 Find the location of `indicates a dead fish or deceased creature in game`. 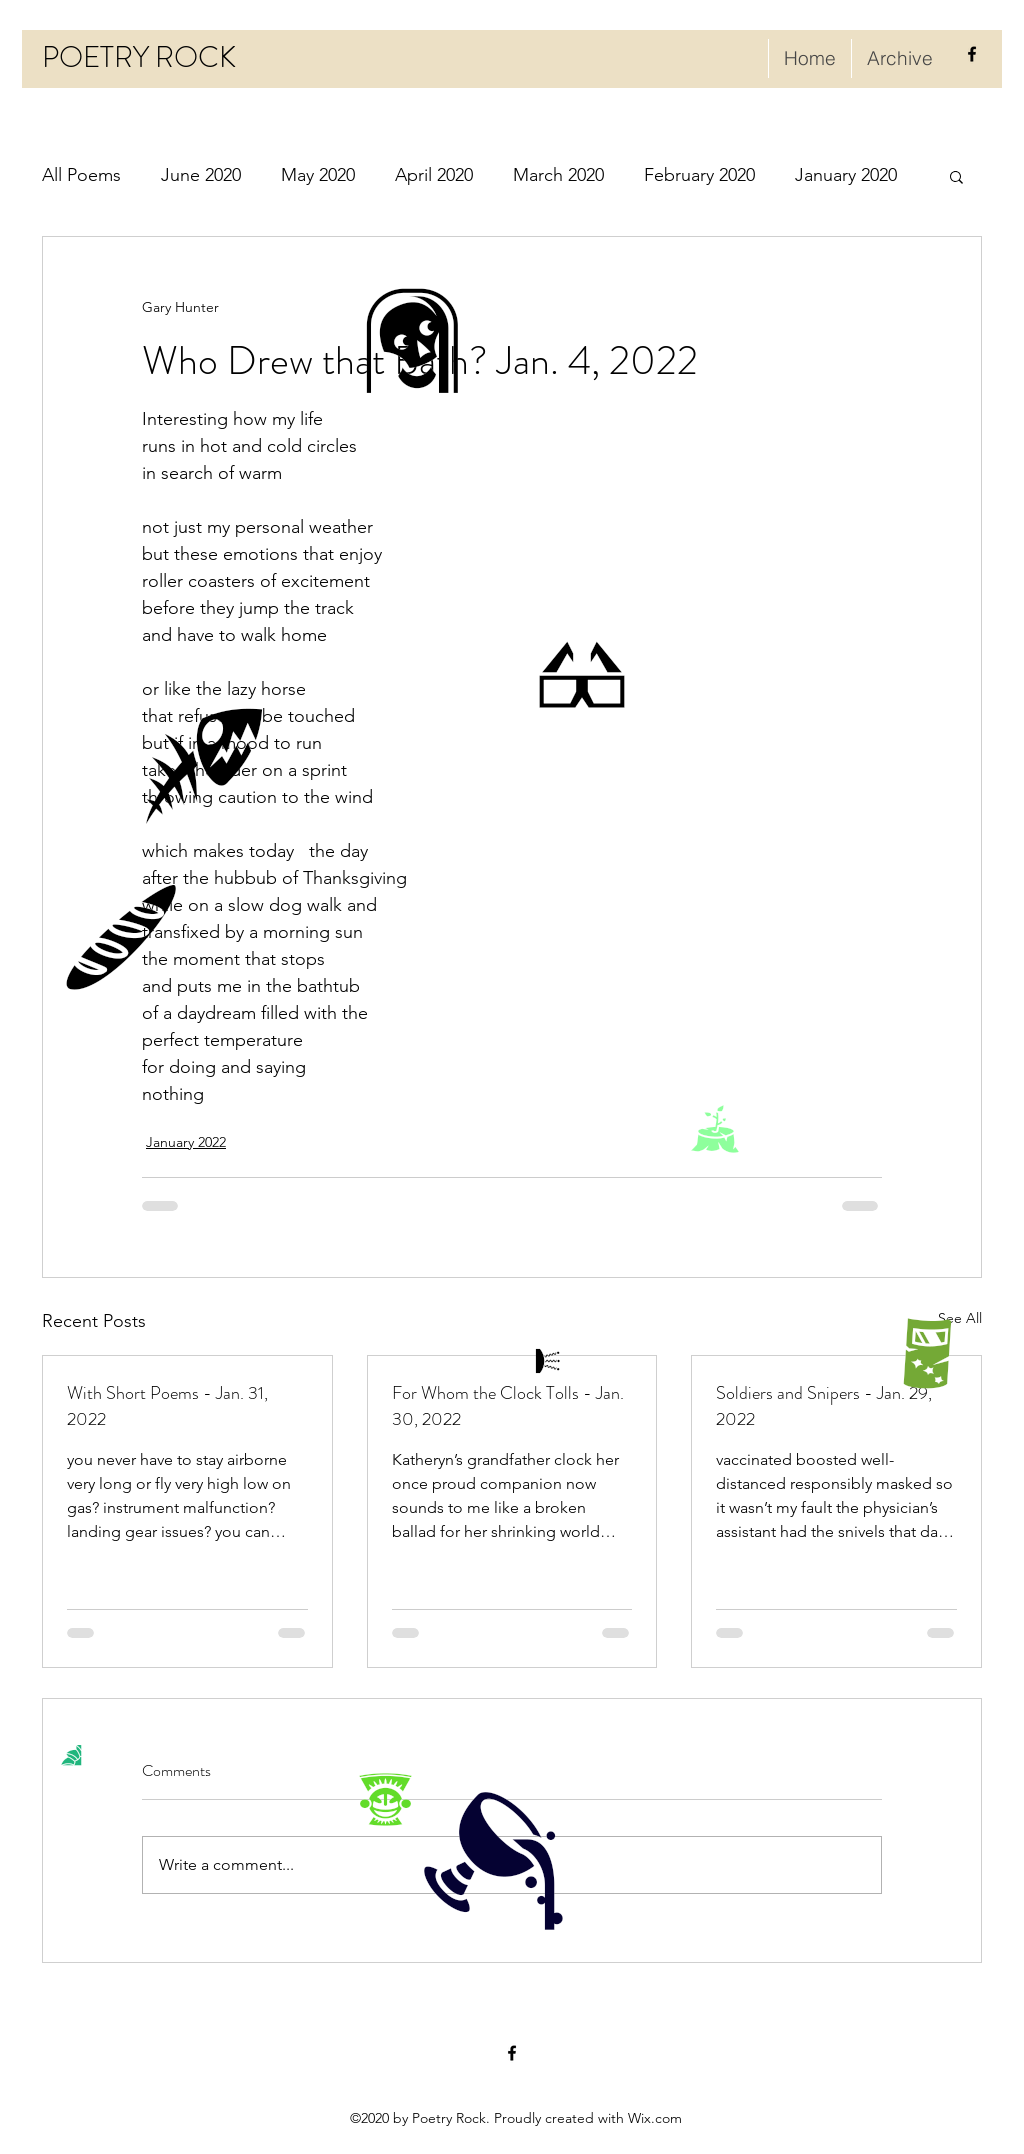

indicates a dead fish or deceased creature in game is located at coordinates (204, 766).